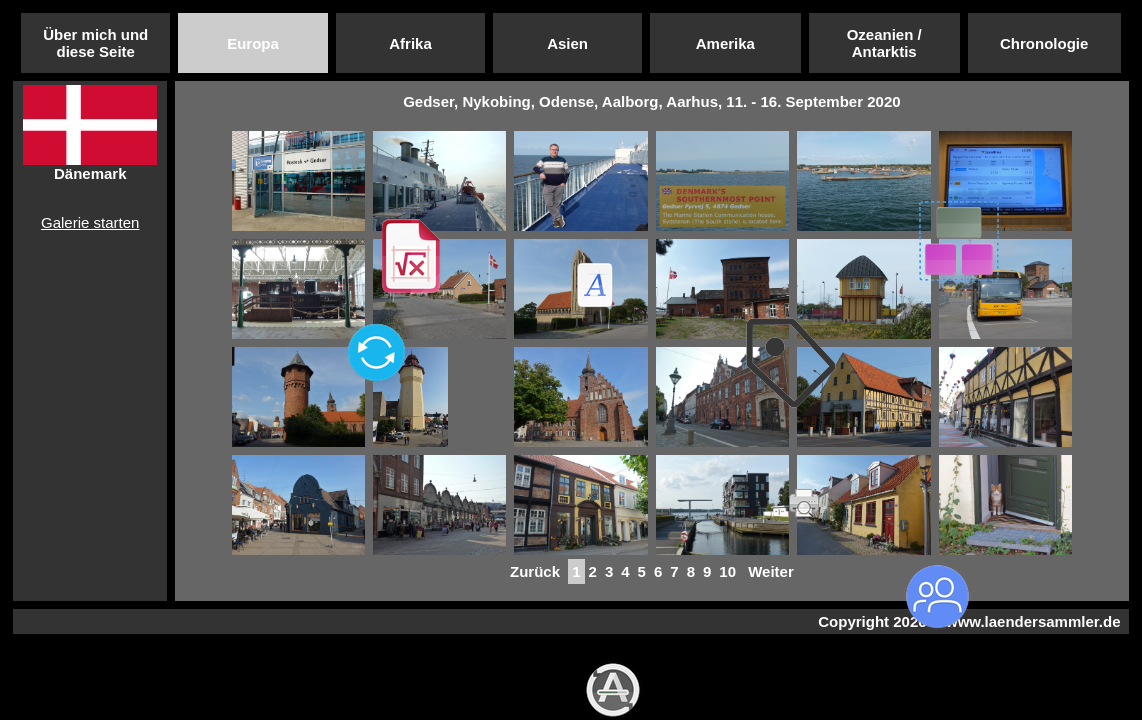 Image resolution: width=1142 pixels, height=720 pixels. I want to click on preview document before printing, so click(804, 503).